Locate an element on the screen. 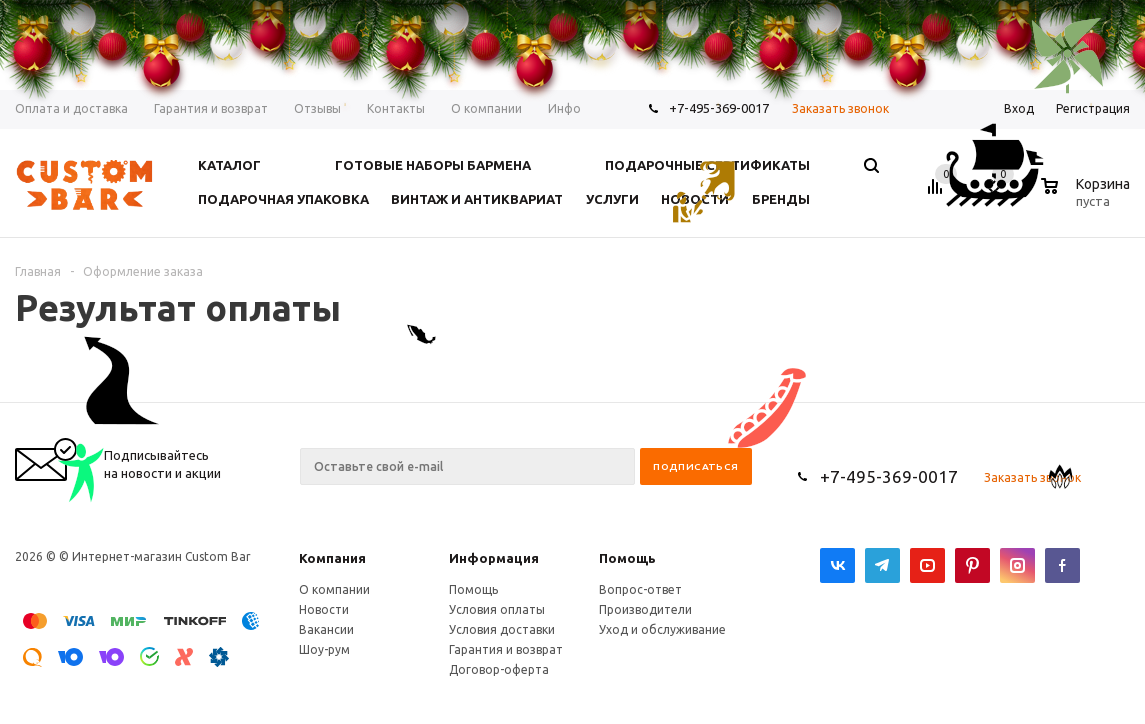 The height and width of the screenshot is (724, 1145). select Mexico as your country or region is located at coordinates (421, 334).